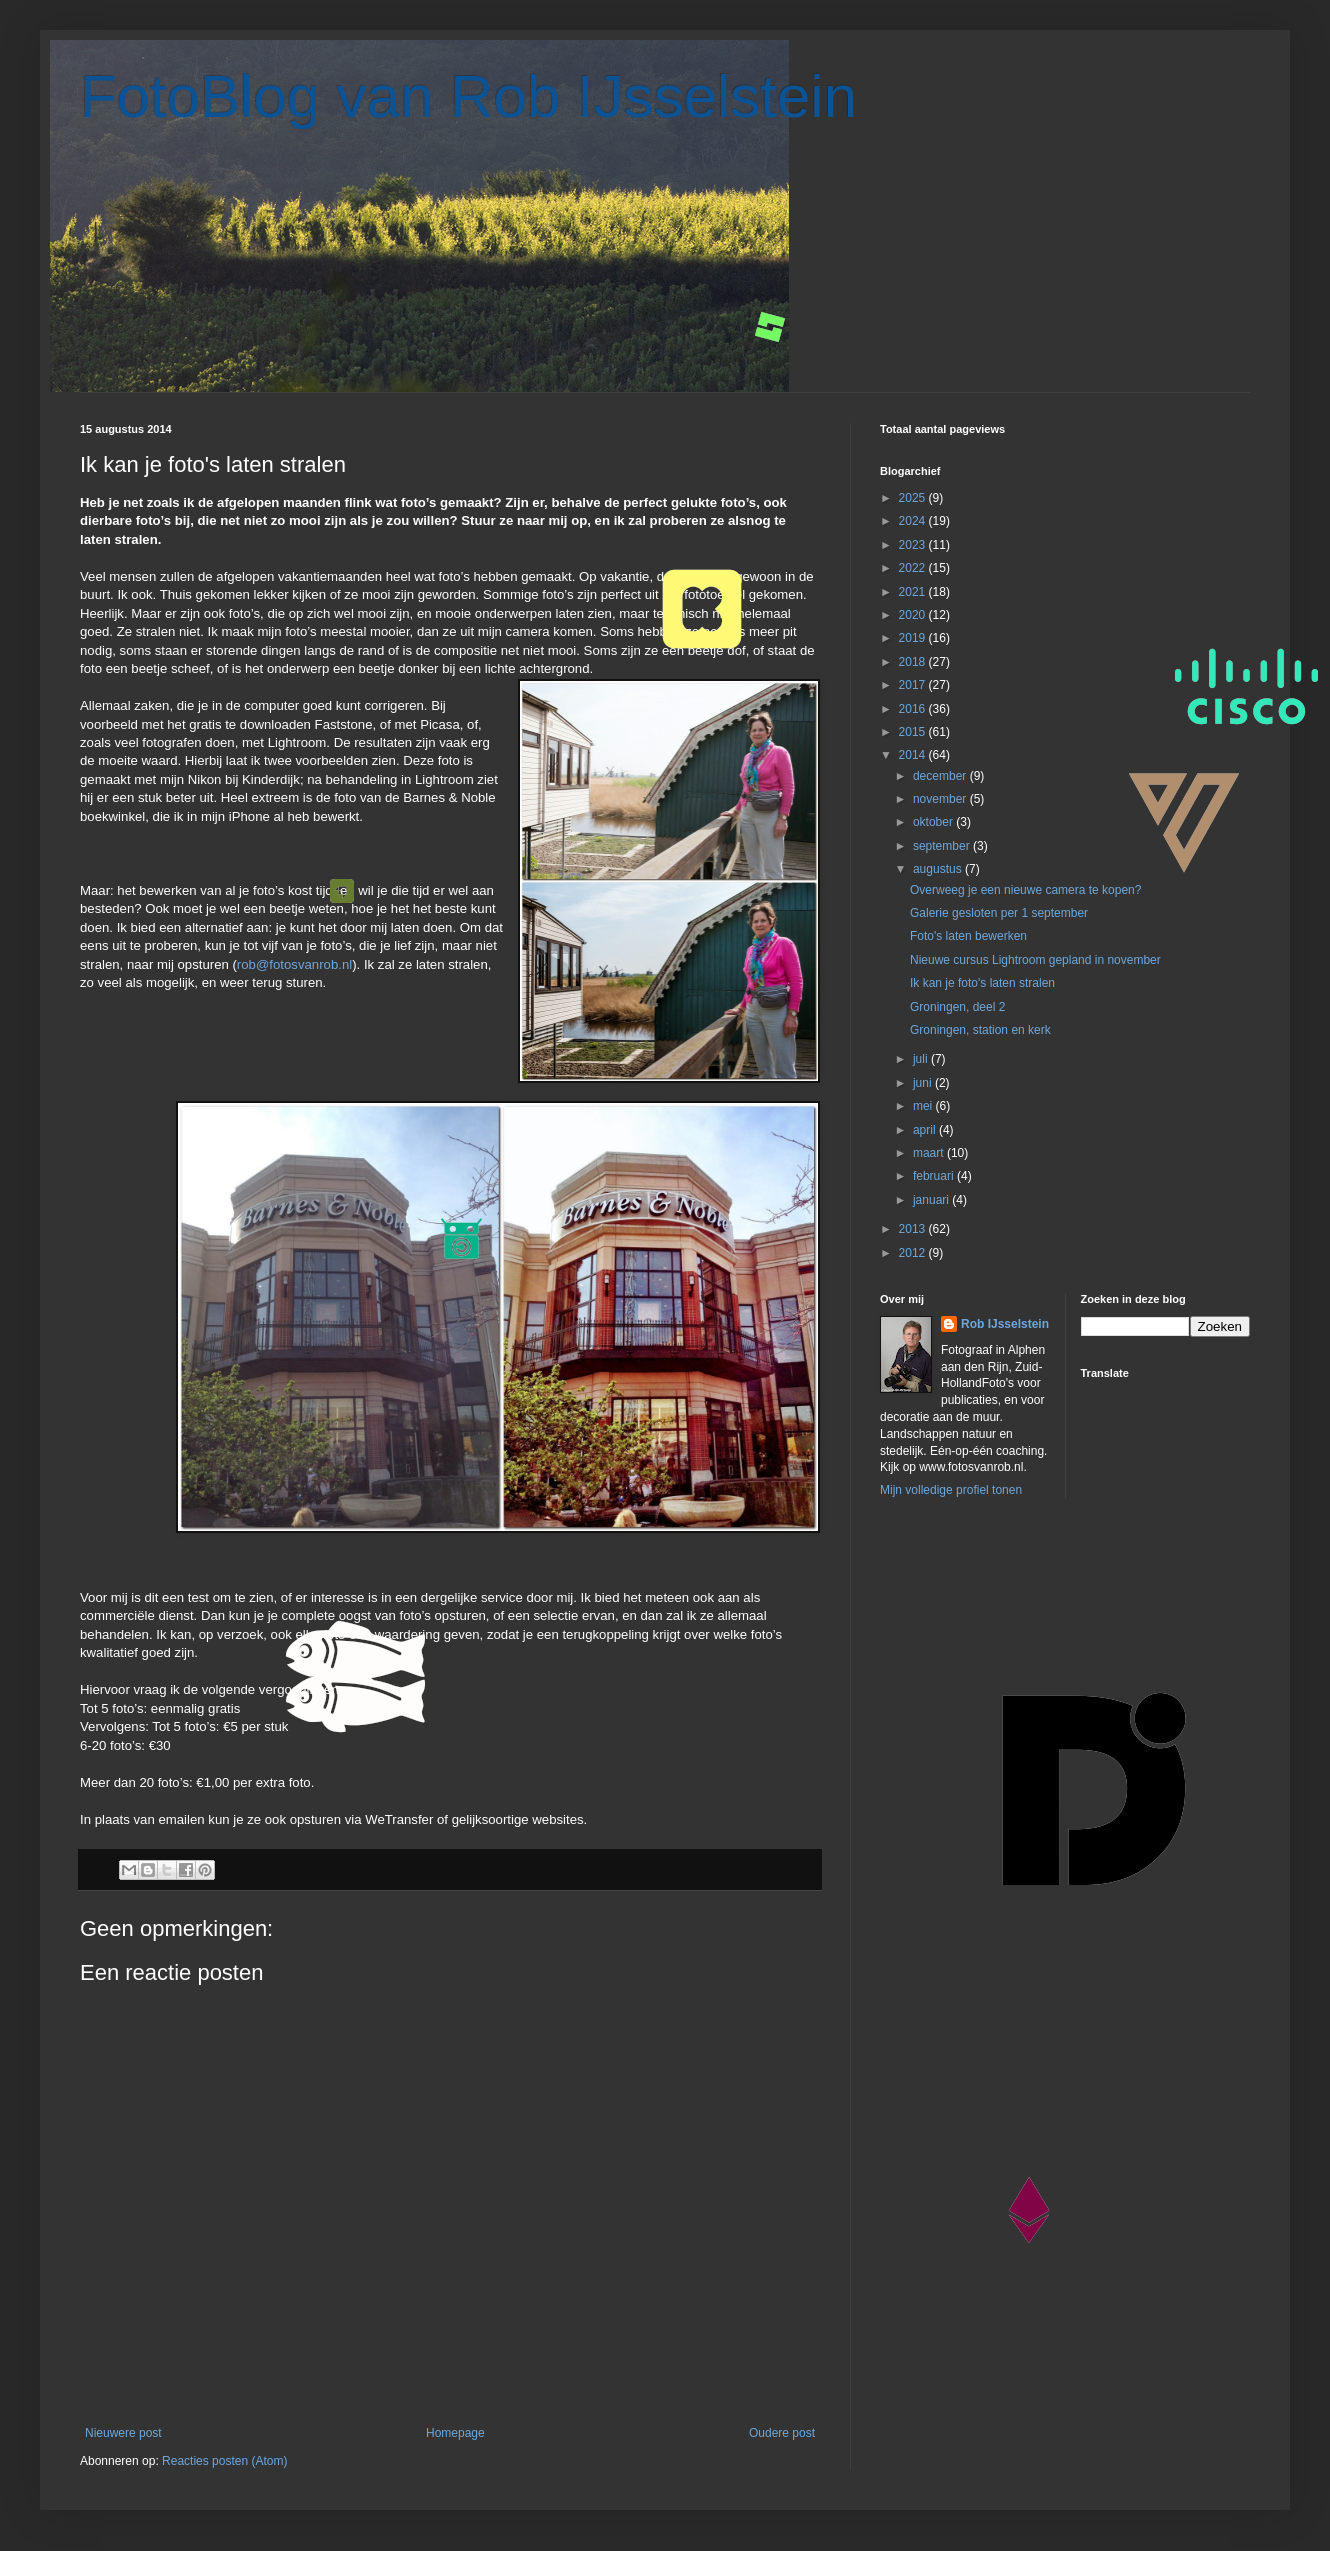 The width and height of the screenshot is (1330, 2551). Describe the element at coordinates (1246, 686) in the screenshot. I see `Cisco company logo` at that location.